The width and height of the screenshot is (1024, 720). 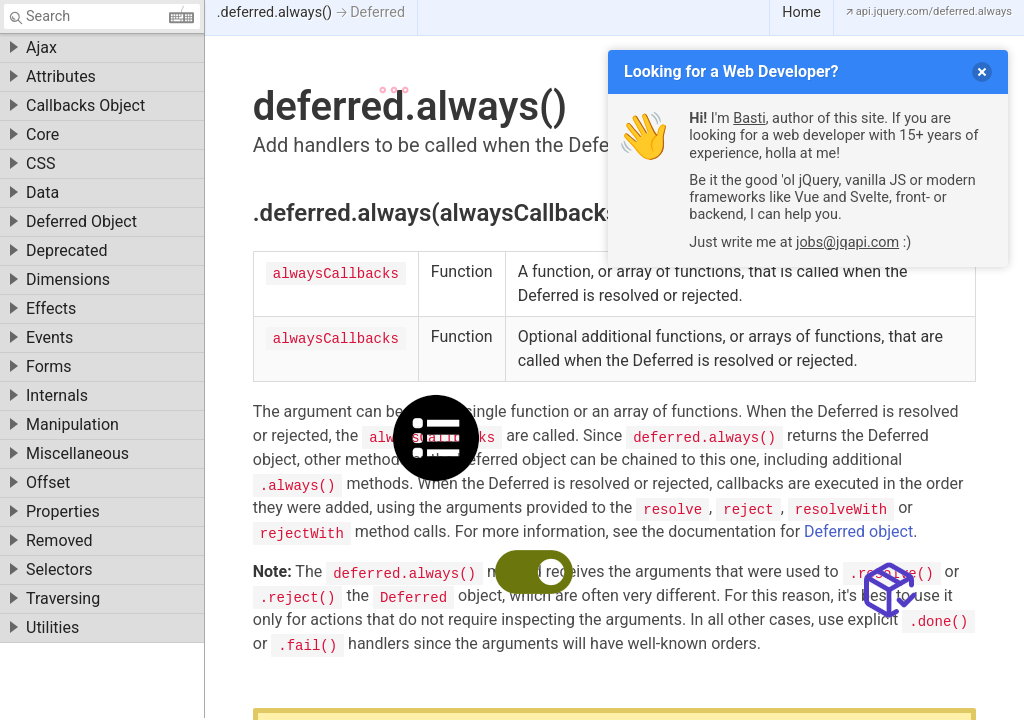 What do you see at coordinates (394, 90) in the screenshot?
I see `access more options or actions` at bounding box center [394, 90].